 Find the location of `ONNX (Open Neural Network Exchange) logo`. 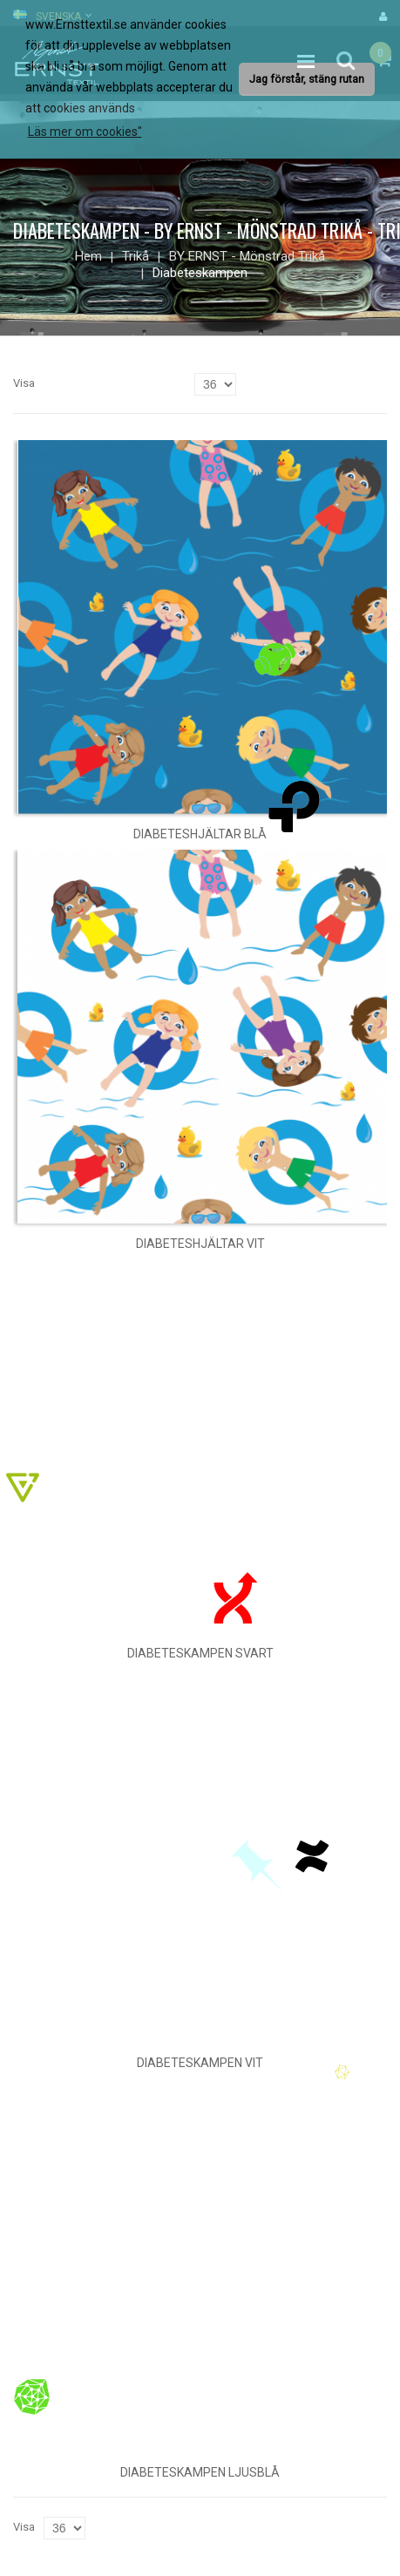

ONNX (Open Neural Network Exchange) logo is located at coordinates (342, 2071).